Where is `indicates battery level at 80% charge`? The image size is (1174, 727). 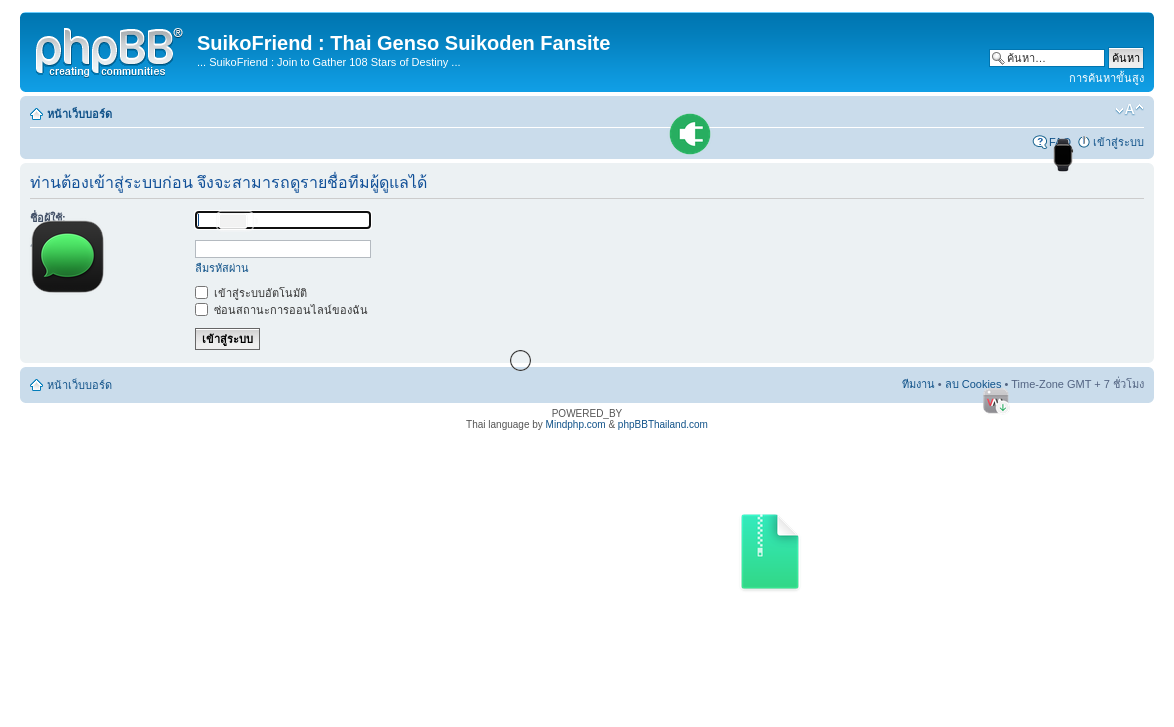
indicates battery level at 80% charge is located at coordinates (237, 221).